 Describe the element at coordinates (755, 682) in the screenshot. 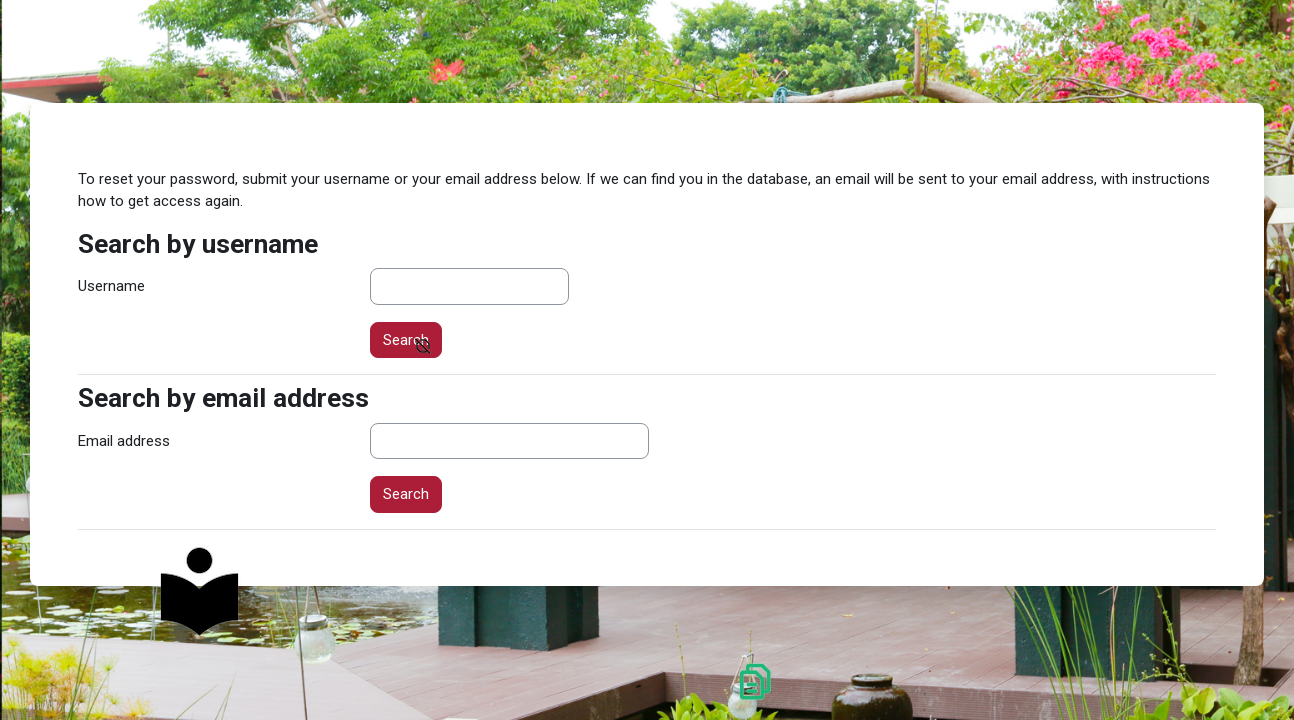

I see `view all files` at that location.